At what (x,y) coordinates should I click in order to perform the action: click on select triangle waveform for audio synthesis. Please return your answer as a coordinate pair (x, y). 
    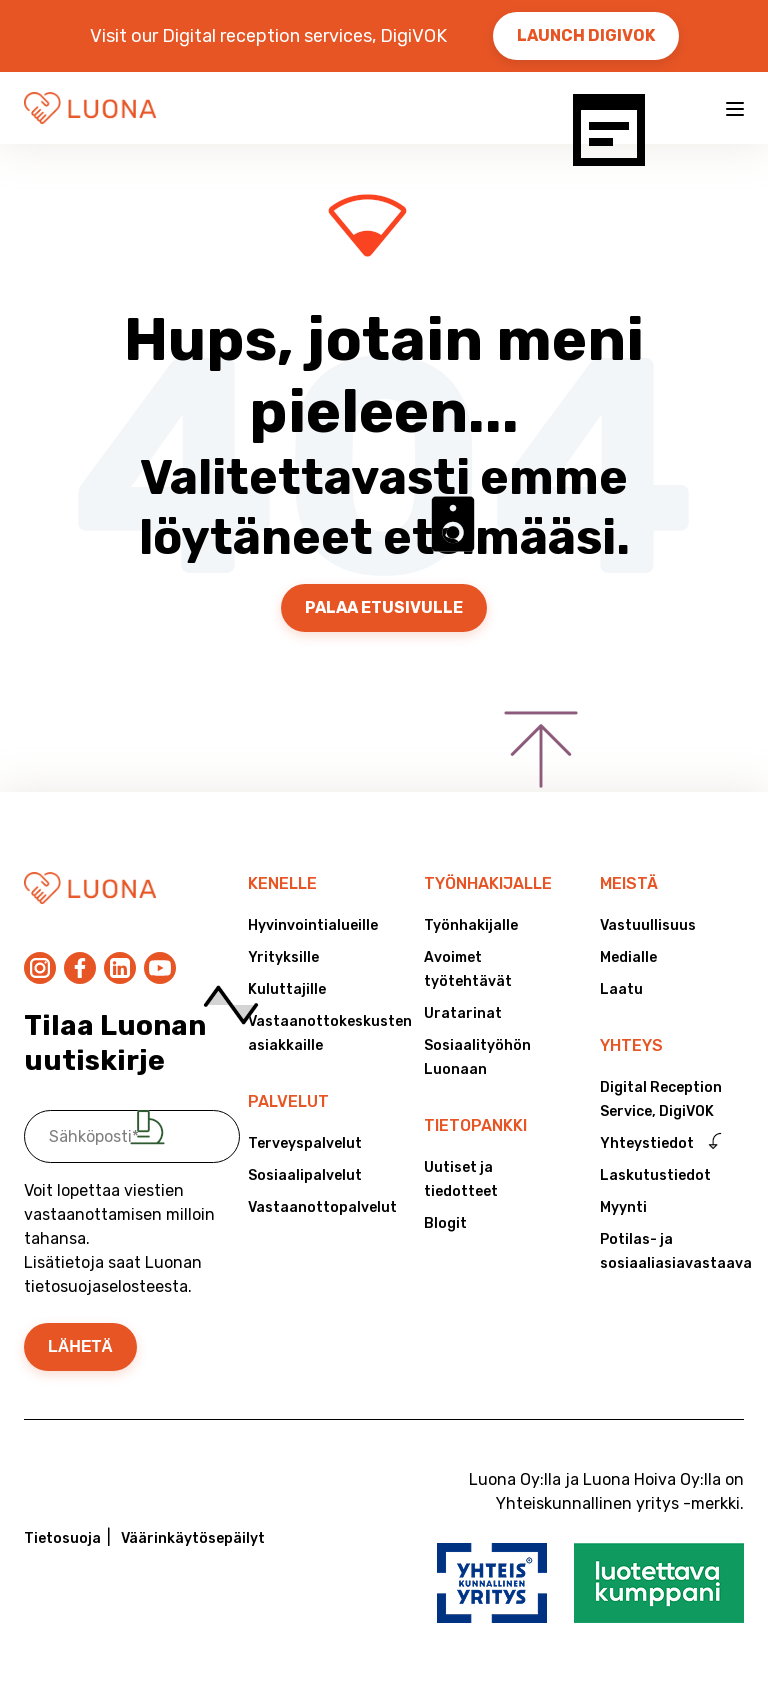
    Looking at the image, I should click on (231, 1005).